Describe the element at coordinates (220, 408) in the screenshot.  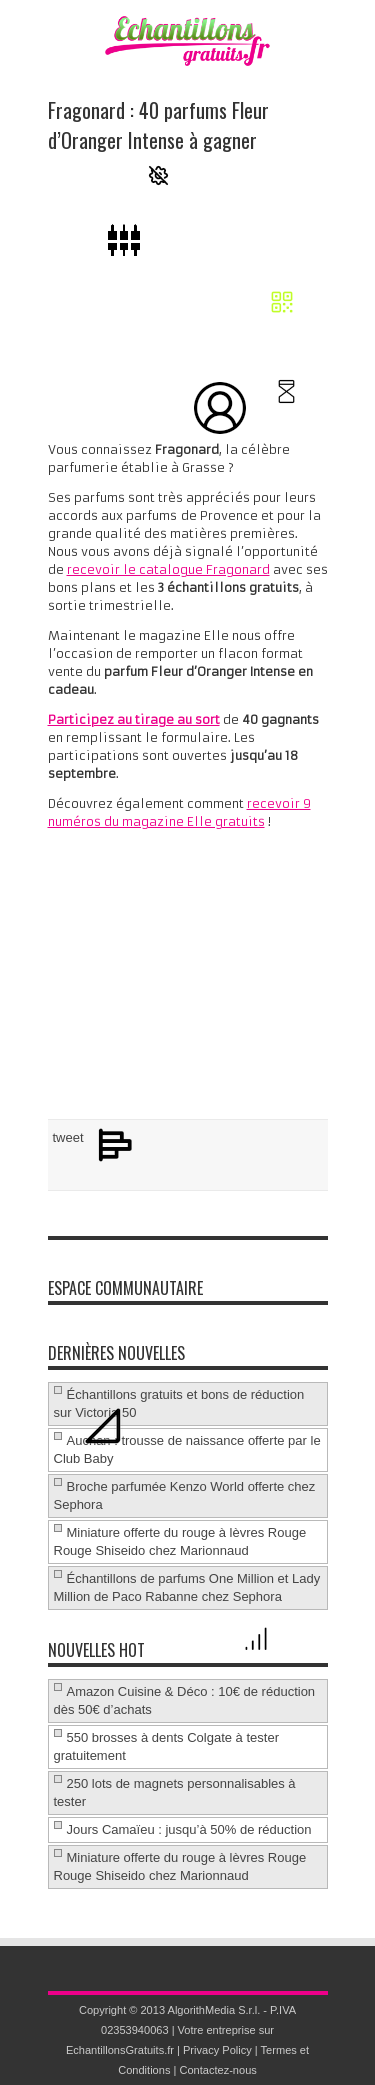
I see `access your account settings` at that location.